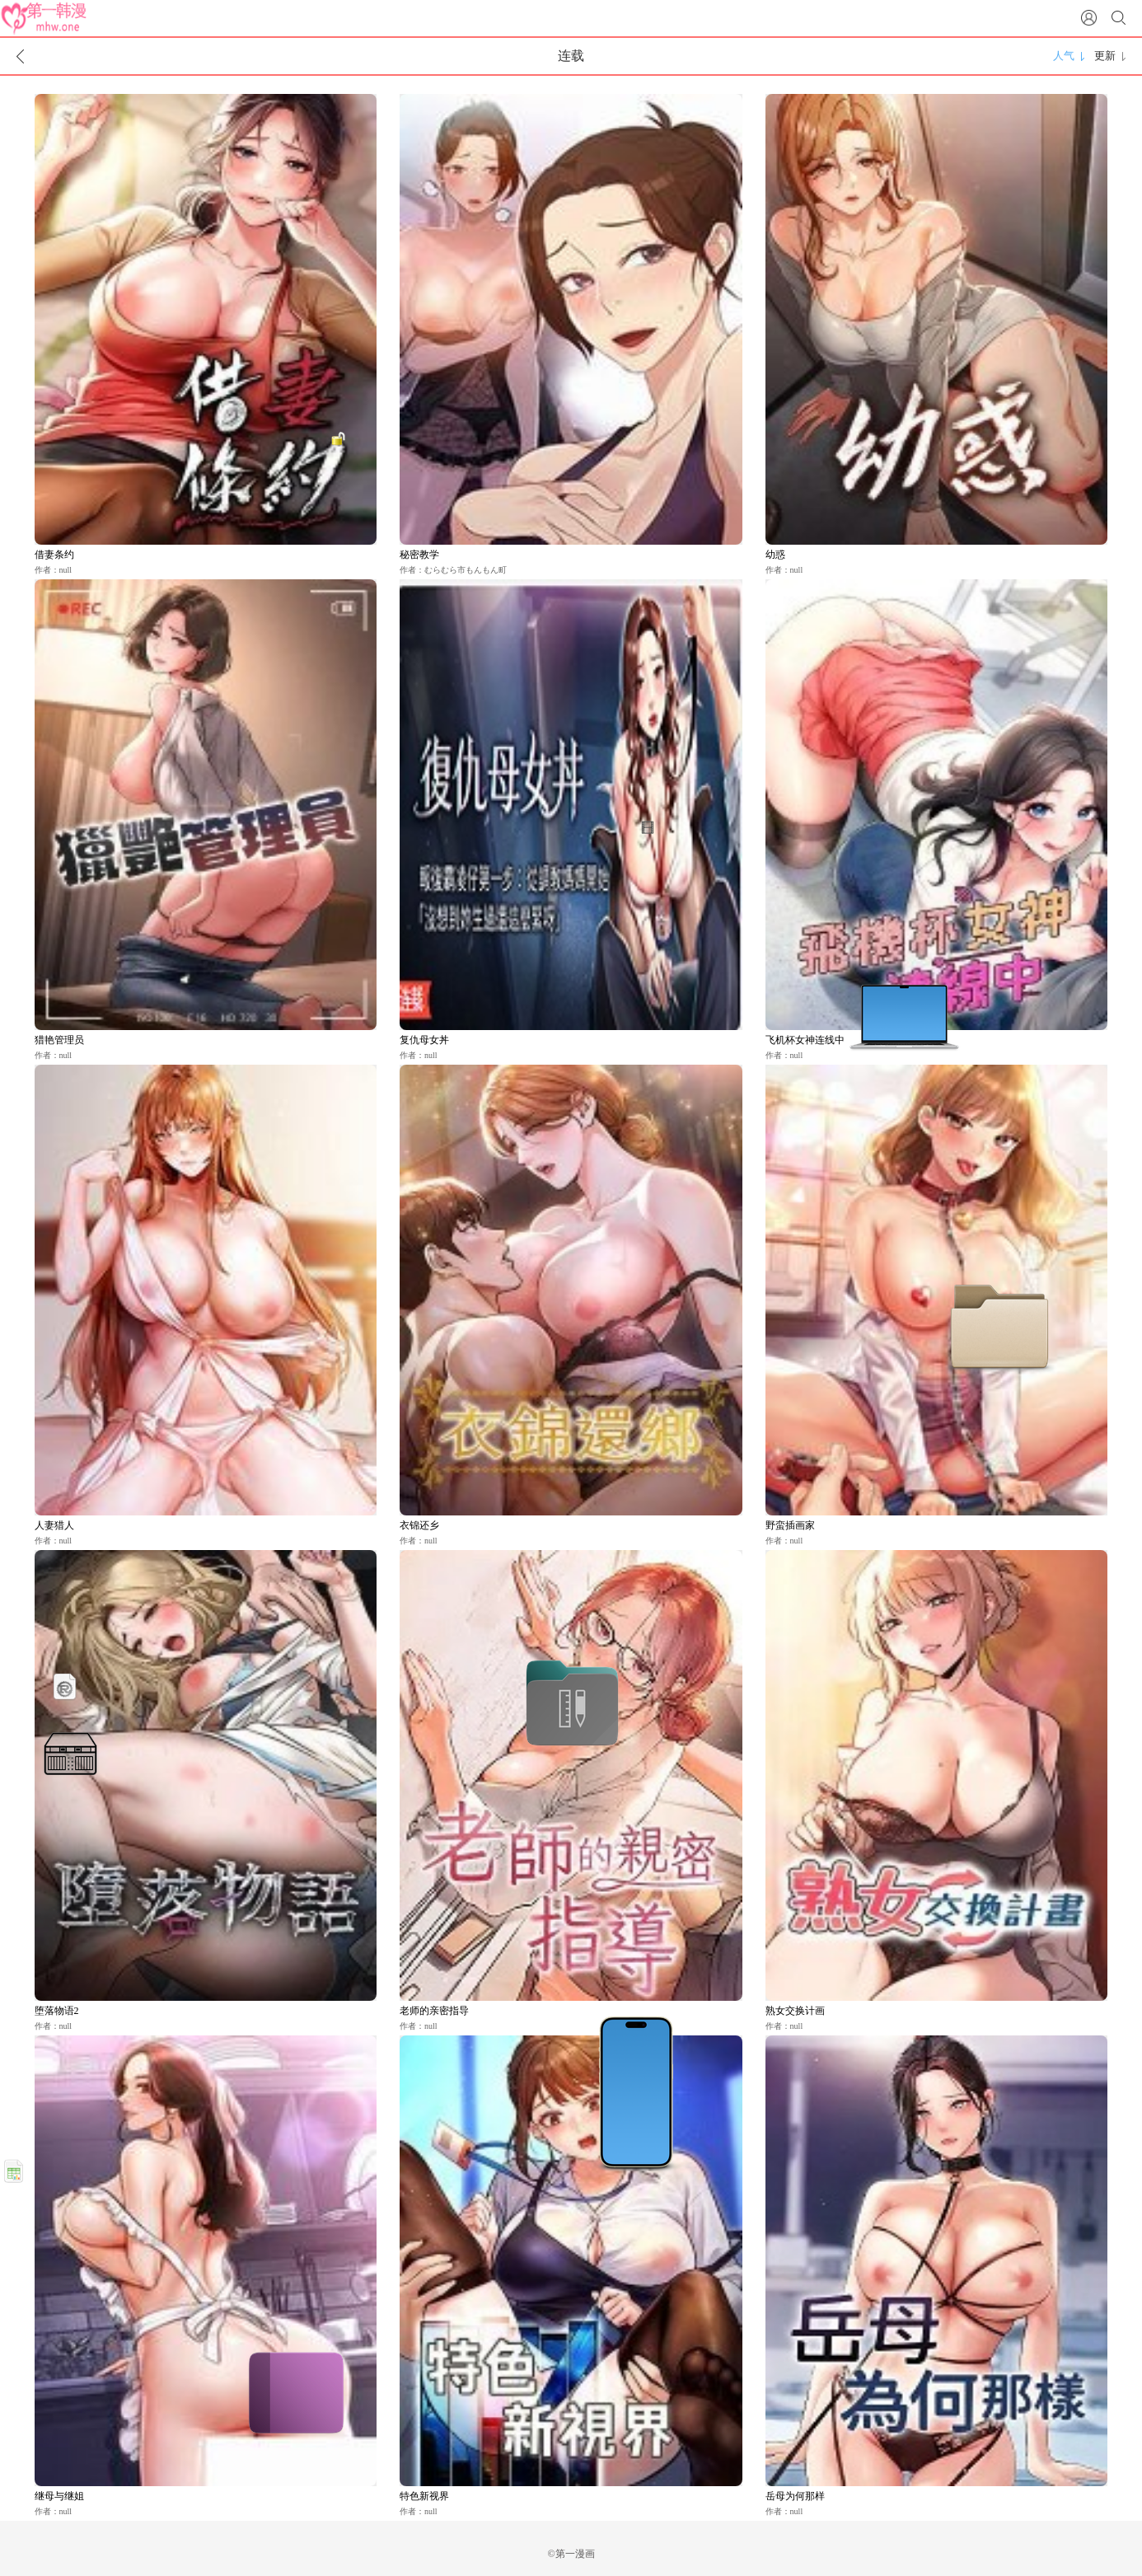 The width and height of the screenshot is (1142, 2576). What do you see at coordinates (13, 2171) in the screenshot?
I see `open a spreadsheet file` at bounding box center [13, 2171].